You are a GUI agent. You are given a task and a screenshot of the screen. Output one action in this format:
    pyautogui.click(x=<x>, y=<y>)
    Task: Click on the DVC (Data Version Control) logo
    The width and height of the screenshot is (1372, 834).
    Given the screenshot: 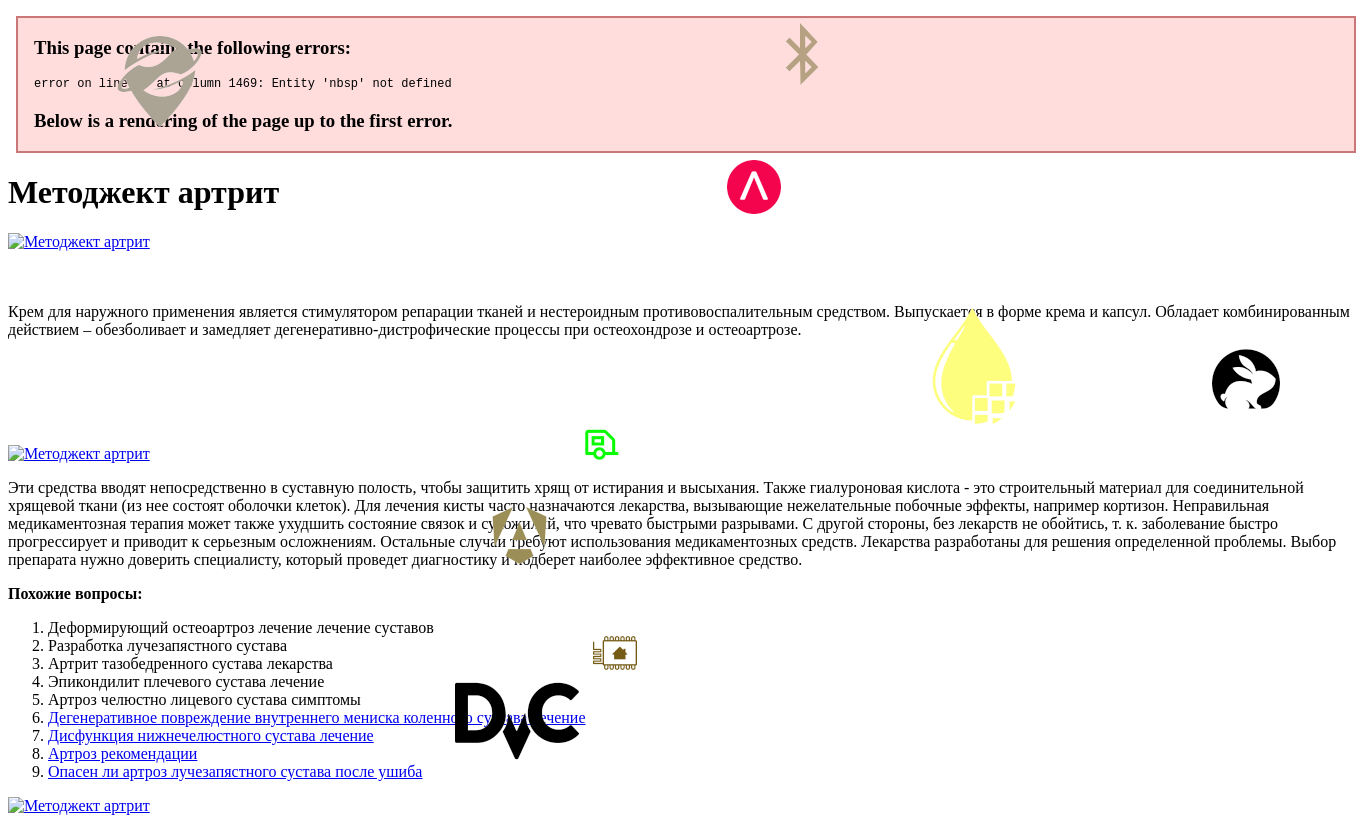 What is the action you would take?
    pyautogui.click(x=517, y=721)
    